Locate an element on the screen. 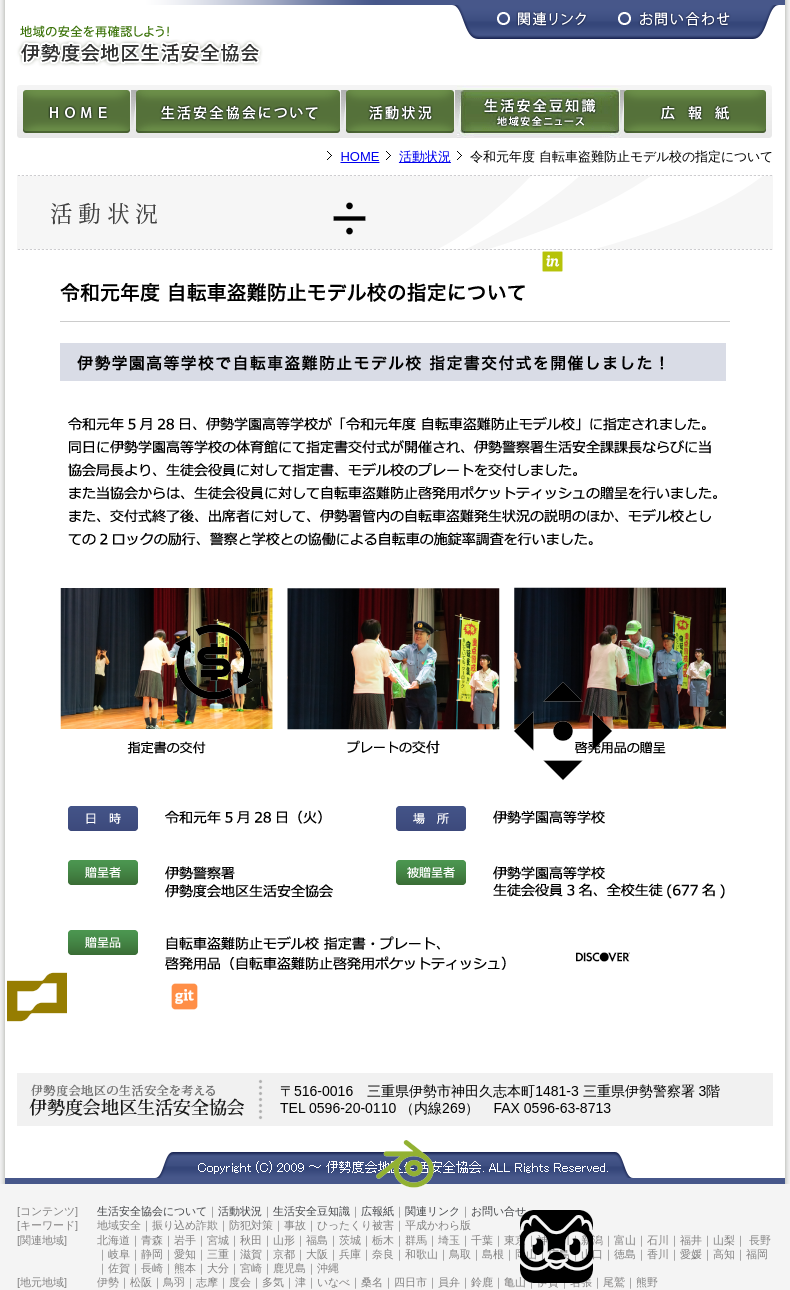 The height and width of the screenshot is (1290, 790). drag to reposition an element is located at coordinates (563, 731).